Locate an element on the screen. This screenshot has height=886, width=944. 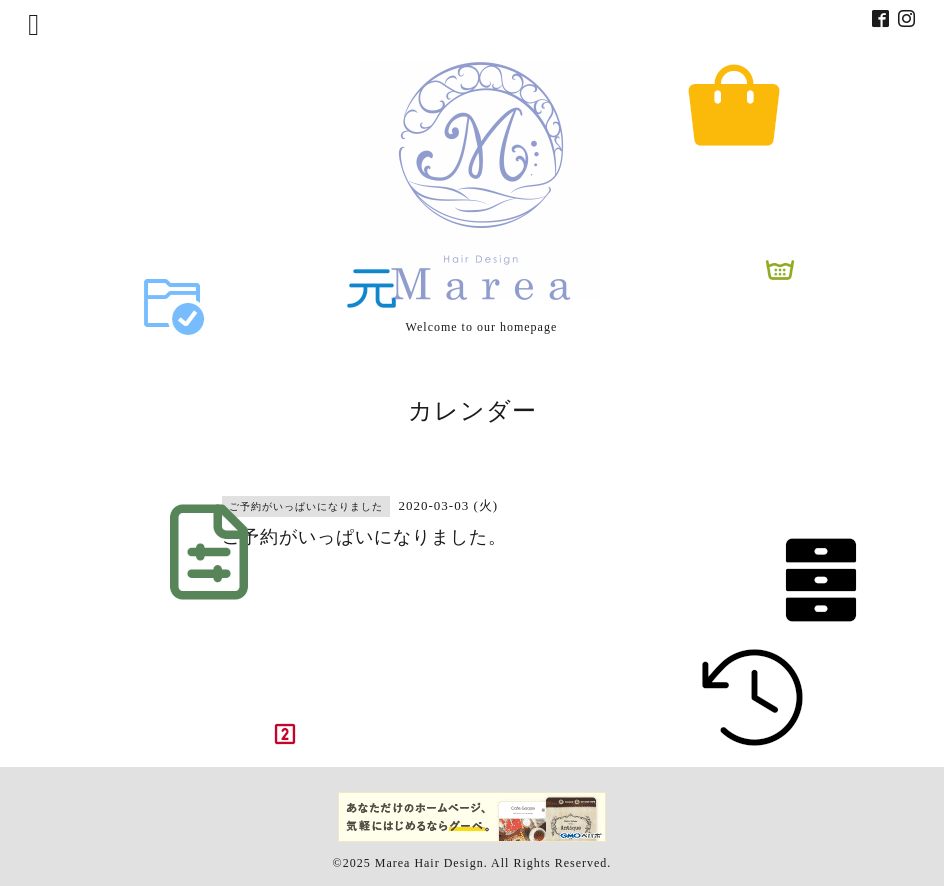
wash at high temperature (6 dots) laundry care symbol is located at coordinates (780, 270).